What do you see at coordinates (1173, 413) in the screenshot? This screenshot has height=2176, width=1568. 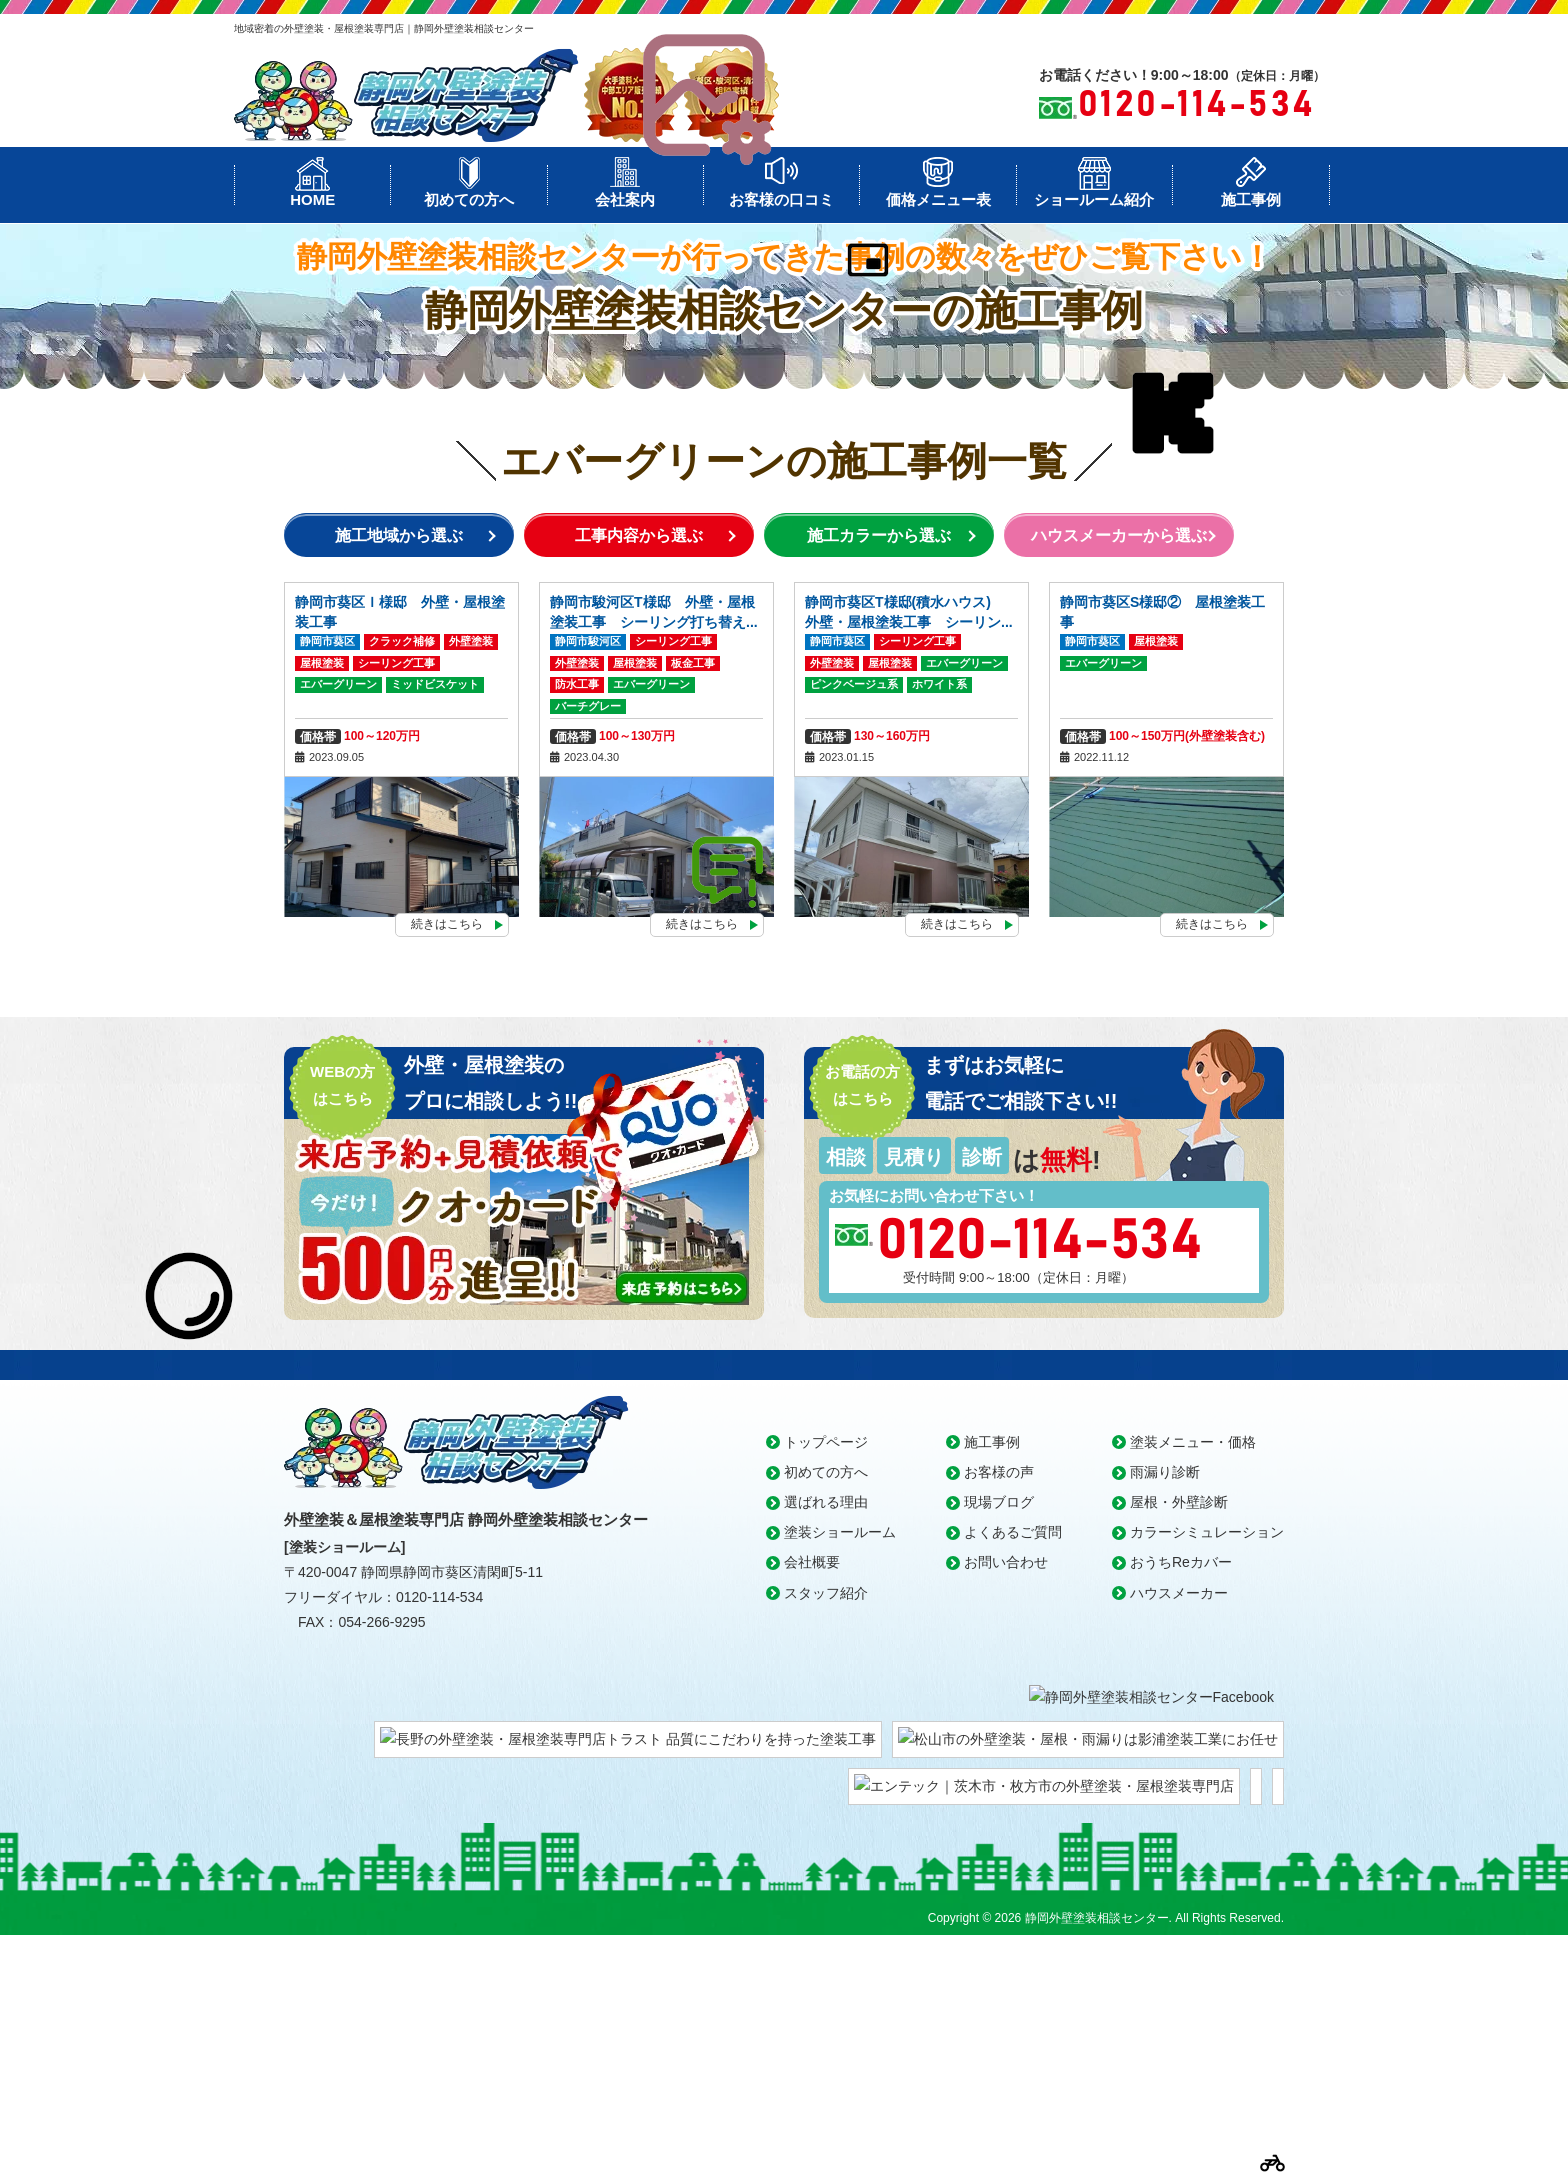 I see `open the Kick streaming platform` at bounding box center [1173, 413].